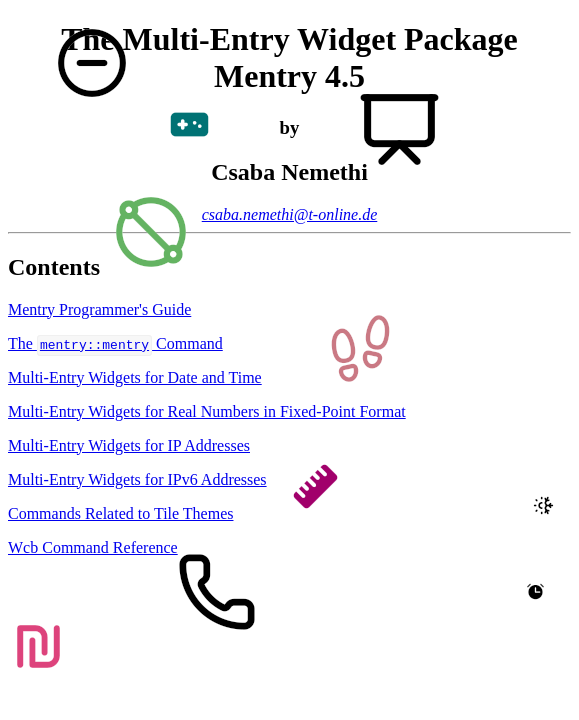 The height and width of the screenshot is (720, 579). What do you see at coordinates (151, 232) in the screenshot?
I see `measure or display diameter of a circular object` at bounding box center [151, 232].